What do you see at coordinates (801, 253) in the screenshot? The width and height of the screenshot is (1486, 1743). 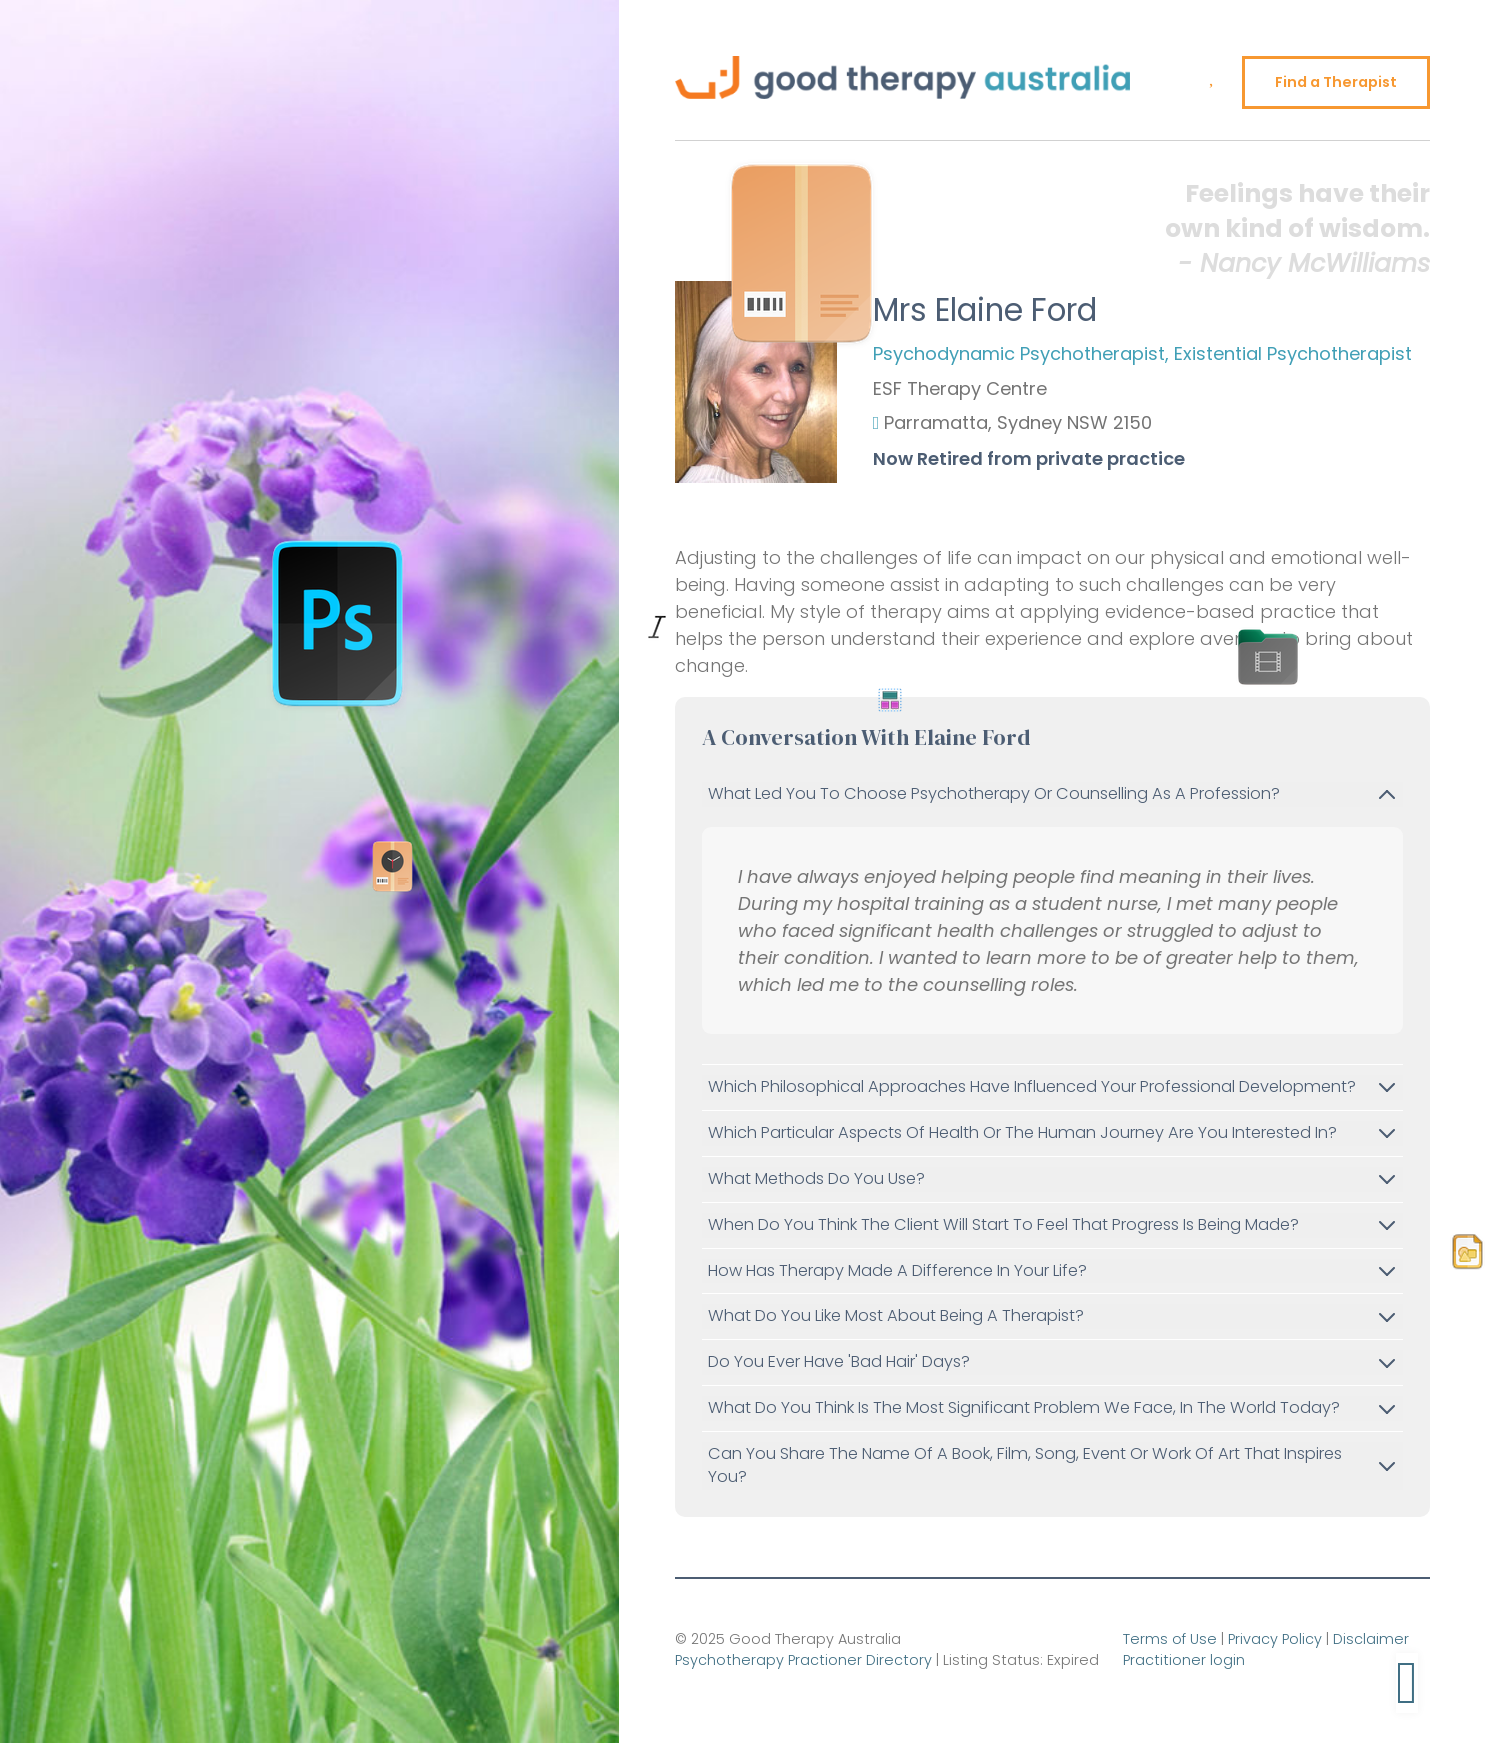 I see `compressed or archived file type` at bounding box center [801, 253].